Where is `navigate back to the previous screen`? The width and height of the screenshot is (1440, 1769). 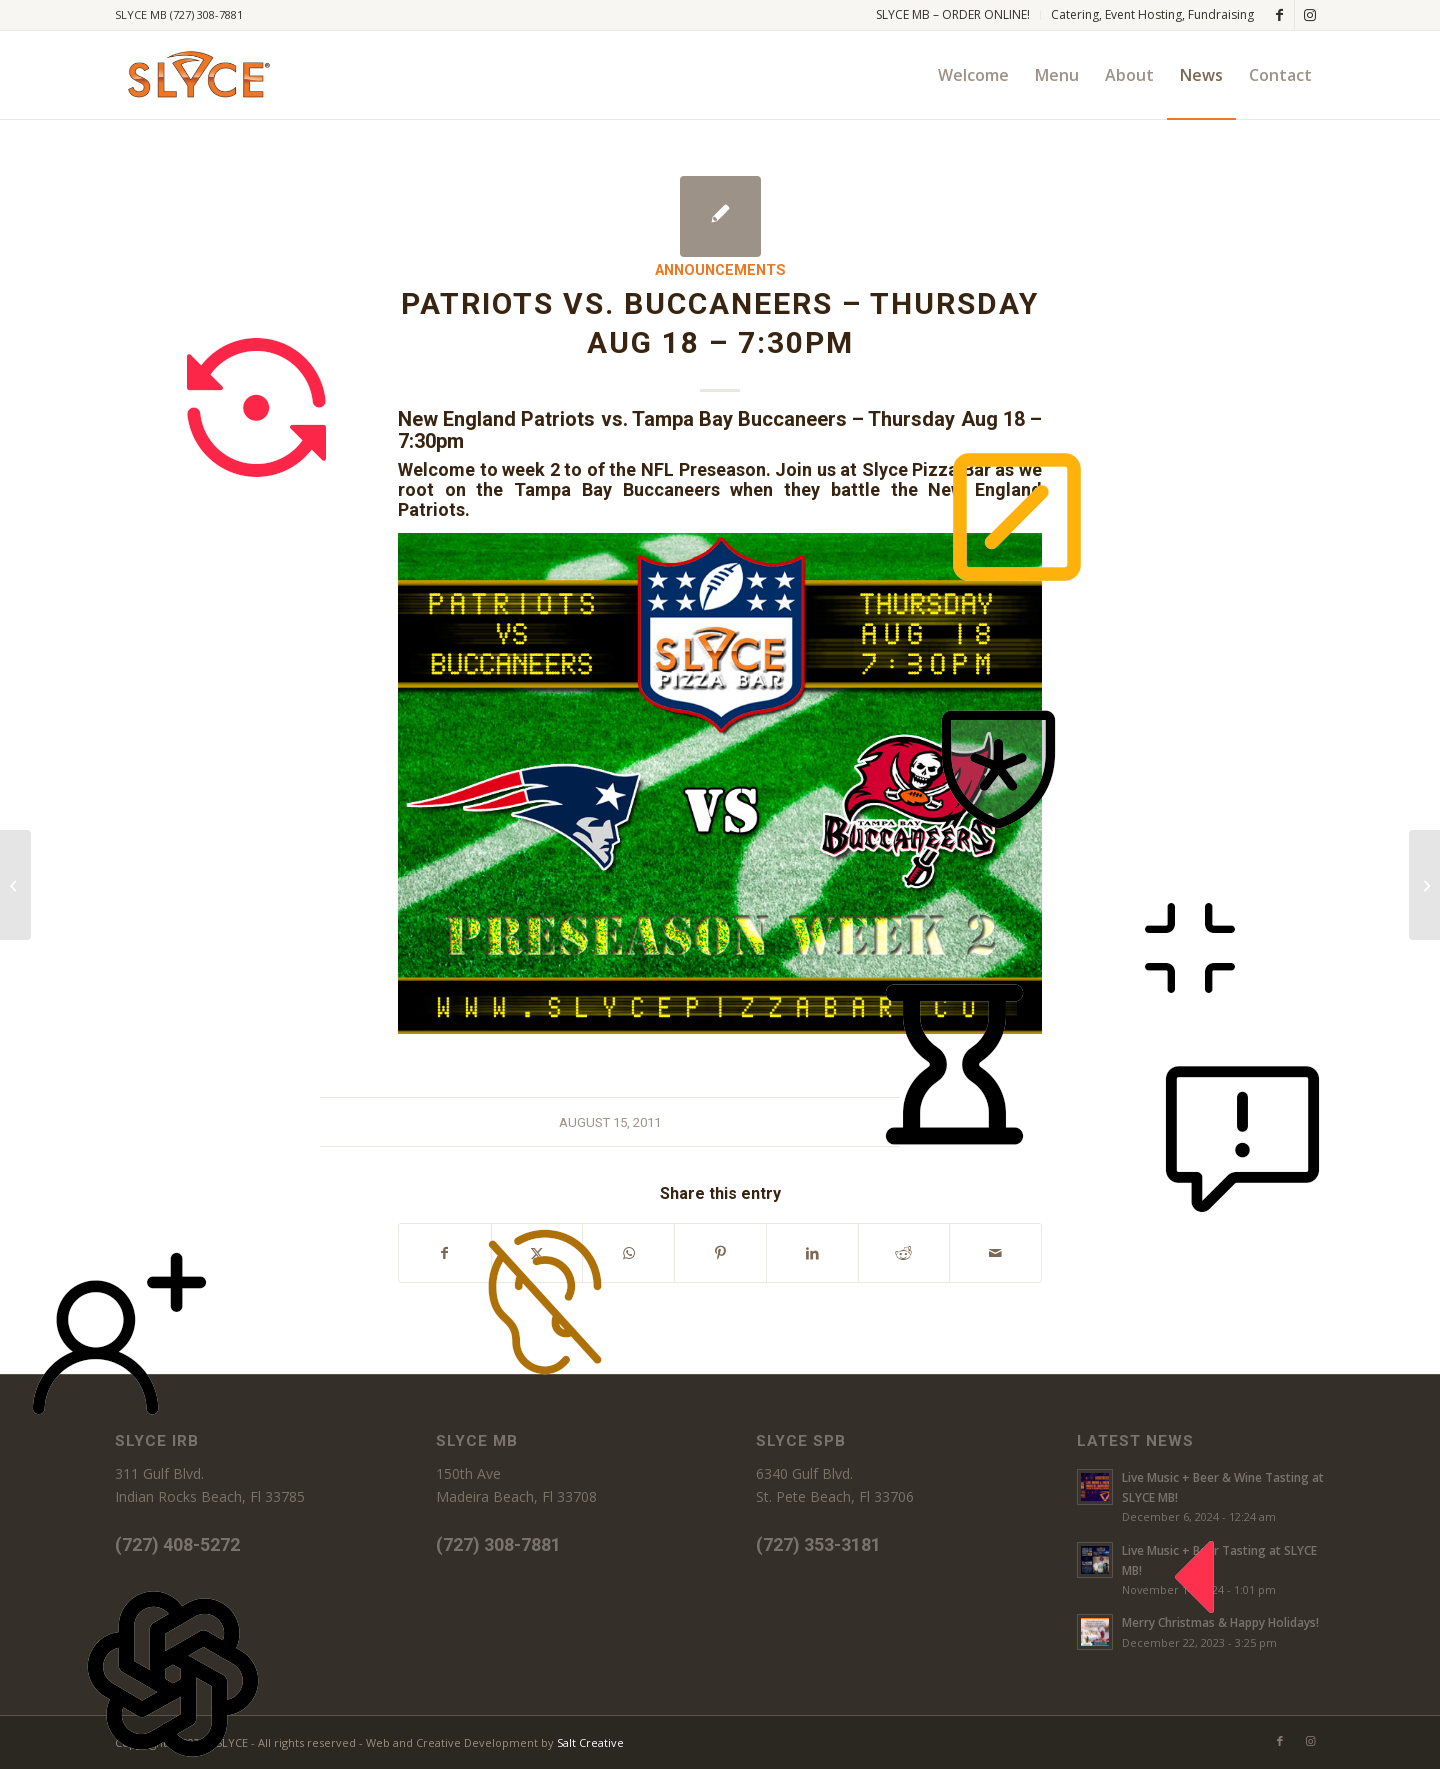 navigate back to the previous screen is located at coordinates (1194, 1577).